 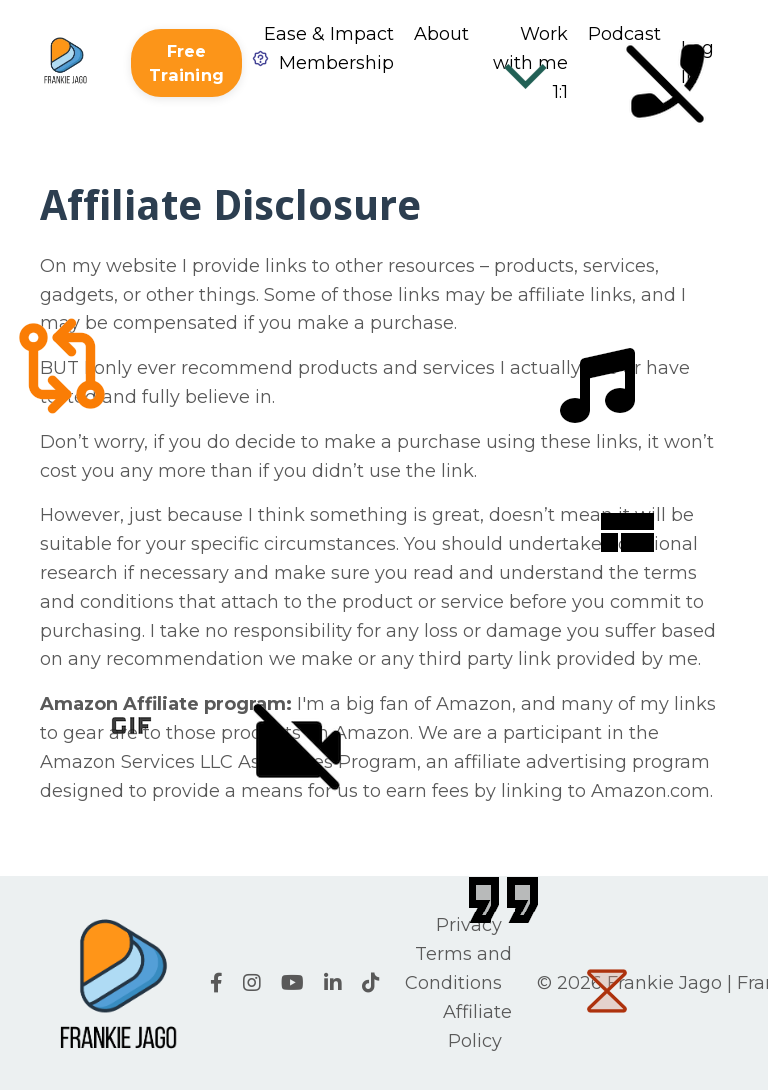 I want to click on insert a block quote, so click(x=503, y=900).